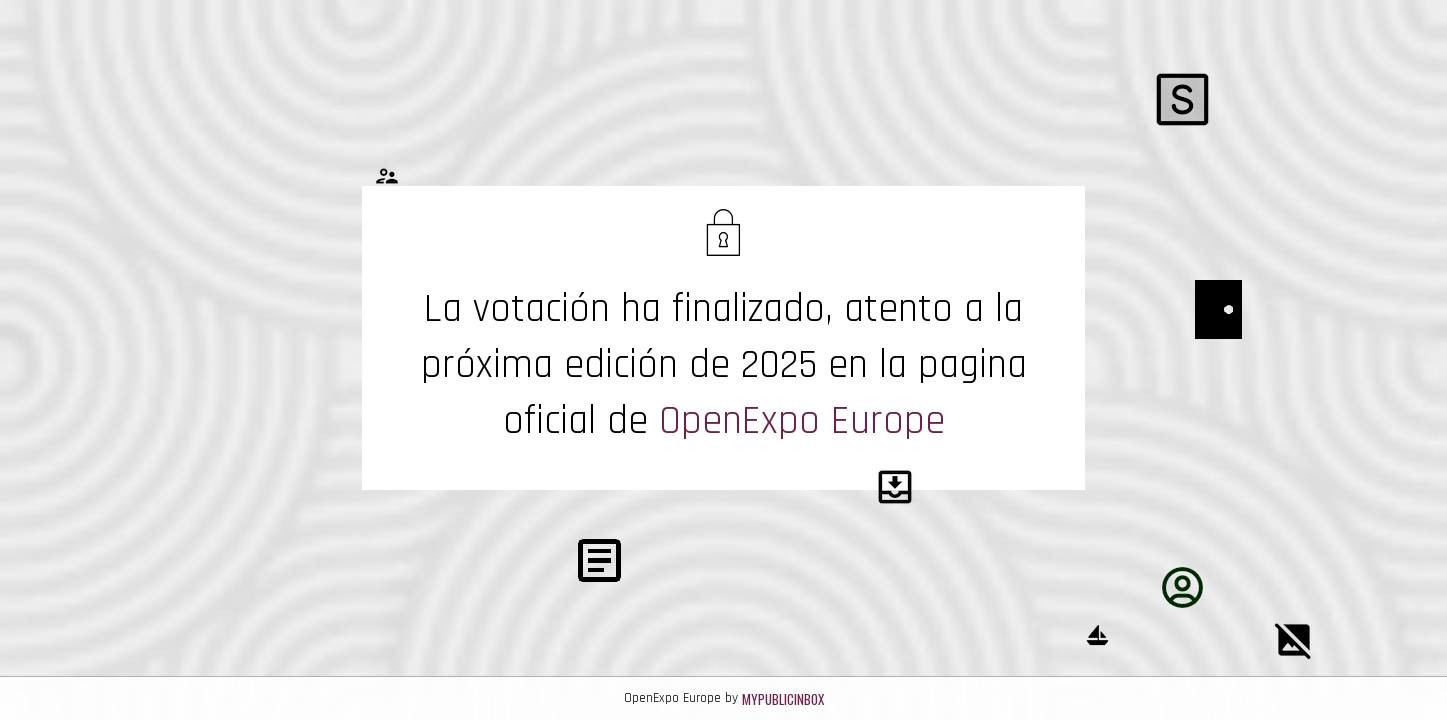 This screenshot has height=720, width=1447. Describe the element at coordinates (1182, 587) in the screenshot. I see `view your profile` at that location.